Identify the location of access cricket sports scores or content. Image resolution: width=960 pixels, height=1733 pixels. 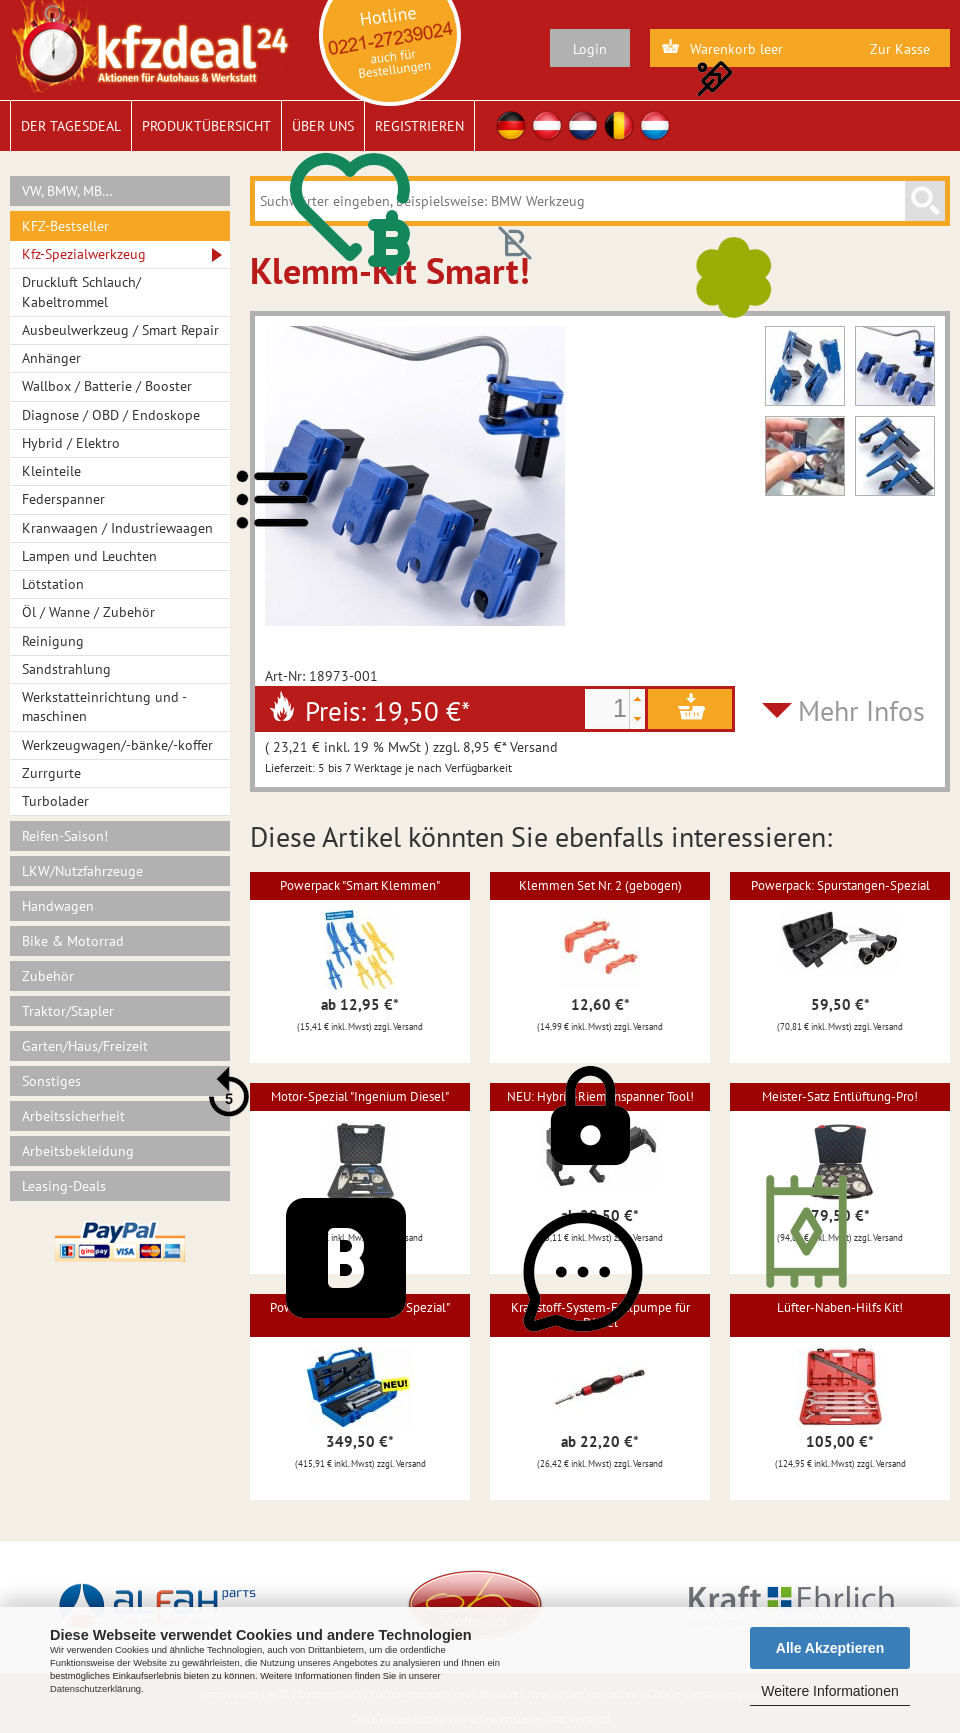
(713, 78).